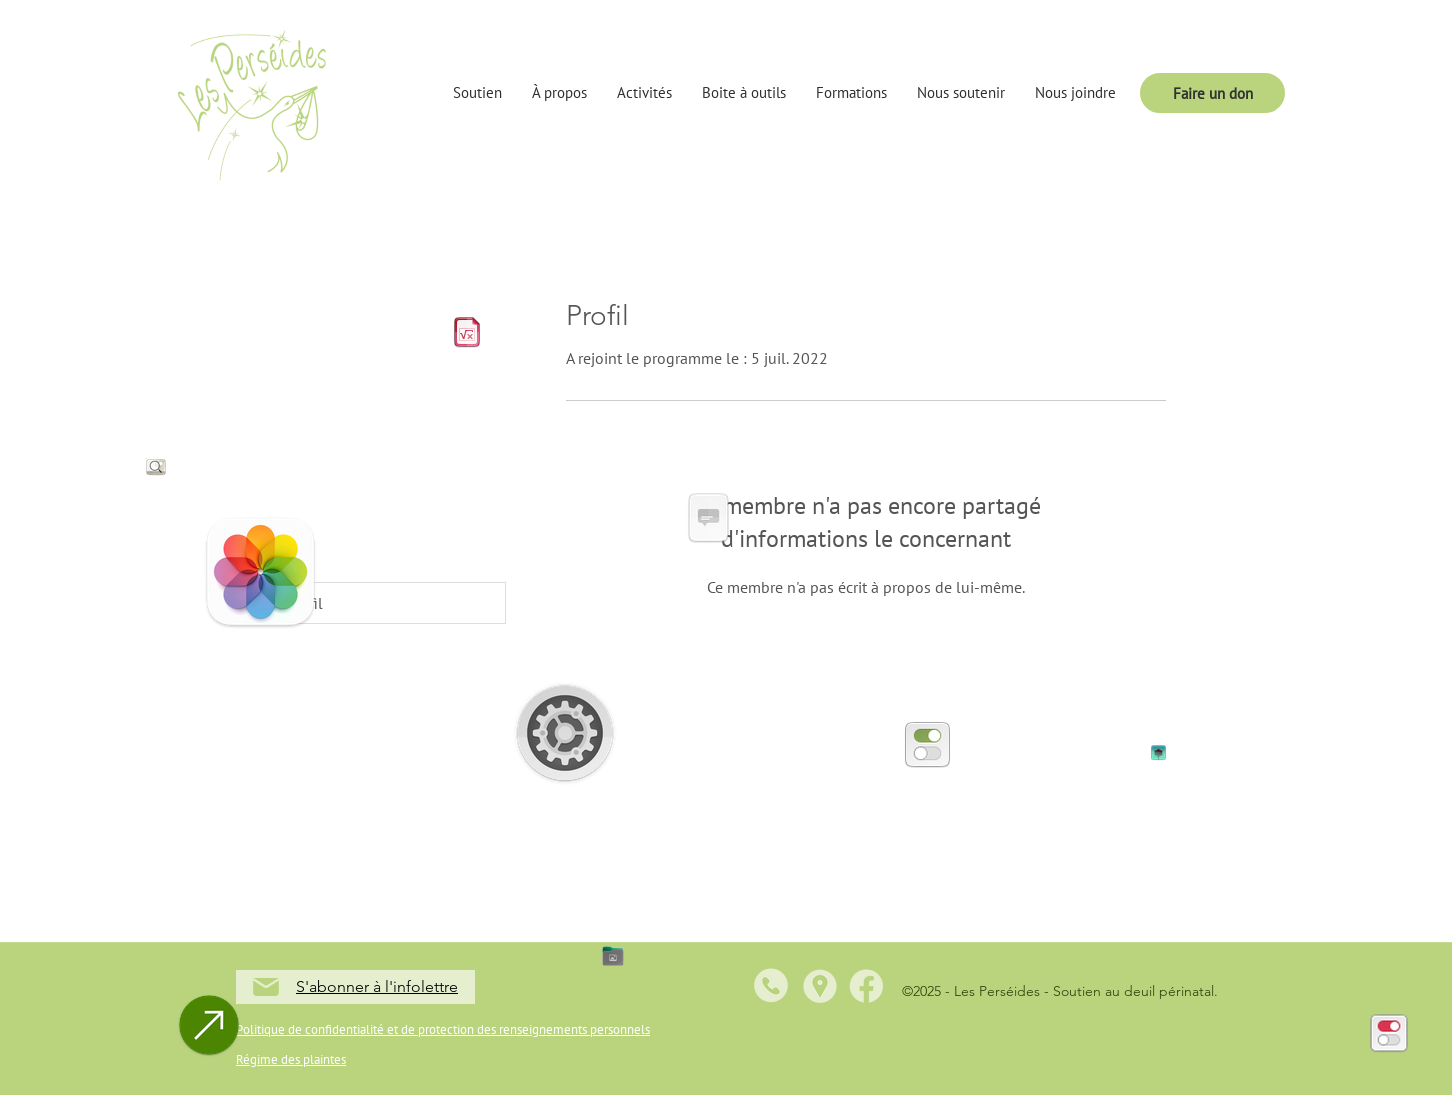 Image resolution: width=1452 pixels, height=1095 pixels. What do you see at coordinates (565, 733) in the screenshot?
I see `access settings or properties` at bounding box center [565, 733].